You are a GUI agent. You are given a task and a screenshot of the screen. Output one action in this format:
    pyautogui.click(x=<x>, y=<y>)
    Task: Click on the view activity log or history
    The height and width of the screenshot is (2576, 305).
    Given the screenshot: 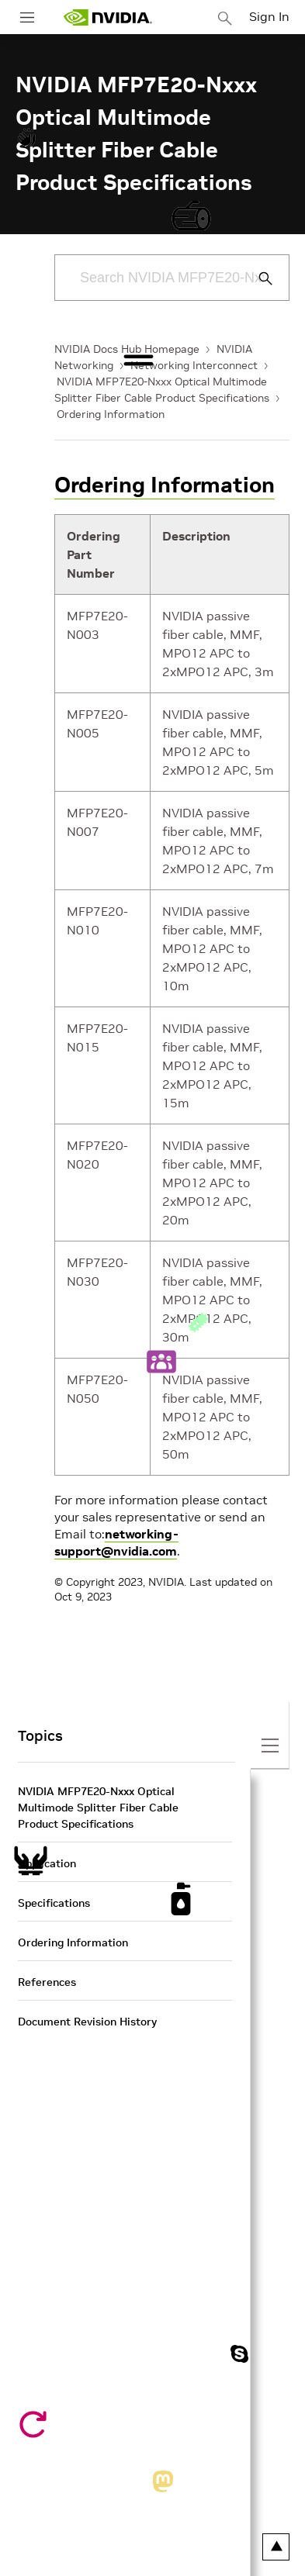 What is the action you would take?
    pyautogui.click(x=191, y=217)
    